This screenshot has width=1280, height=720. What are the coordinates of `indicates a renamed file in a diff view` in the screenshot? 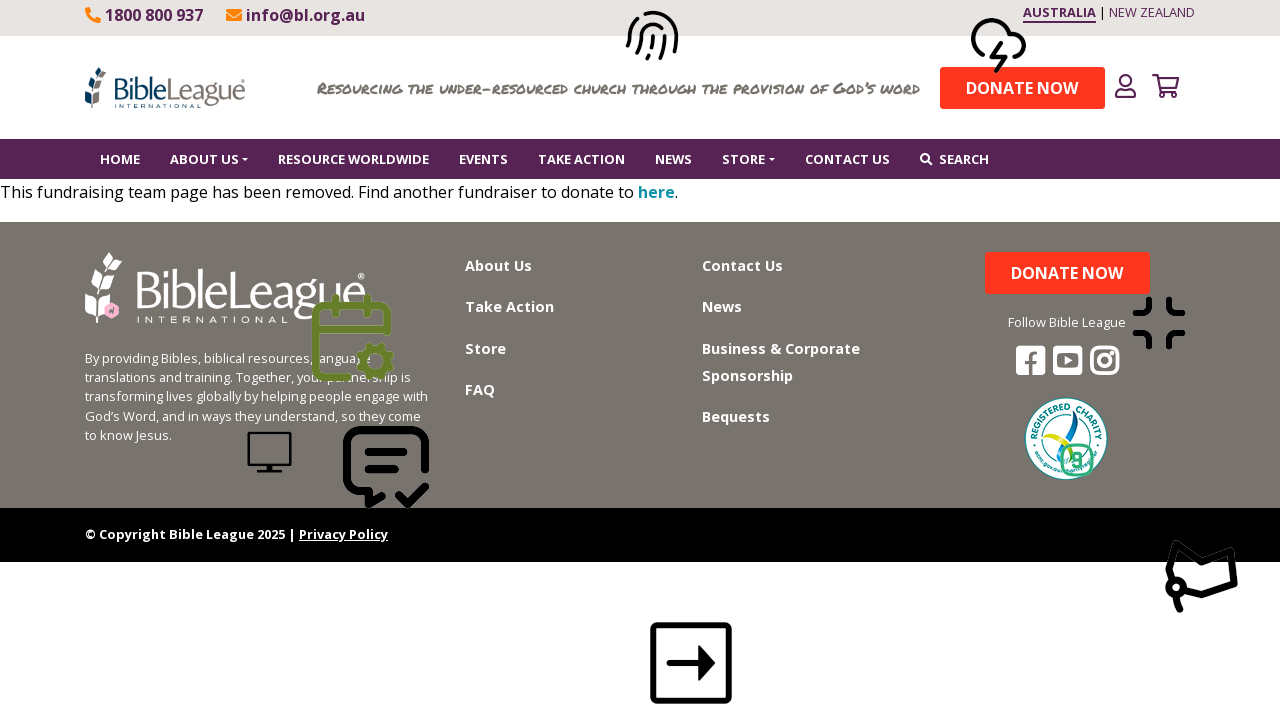 It's located at (691, 663).